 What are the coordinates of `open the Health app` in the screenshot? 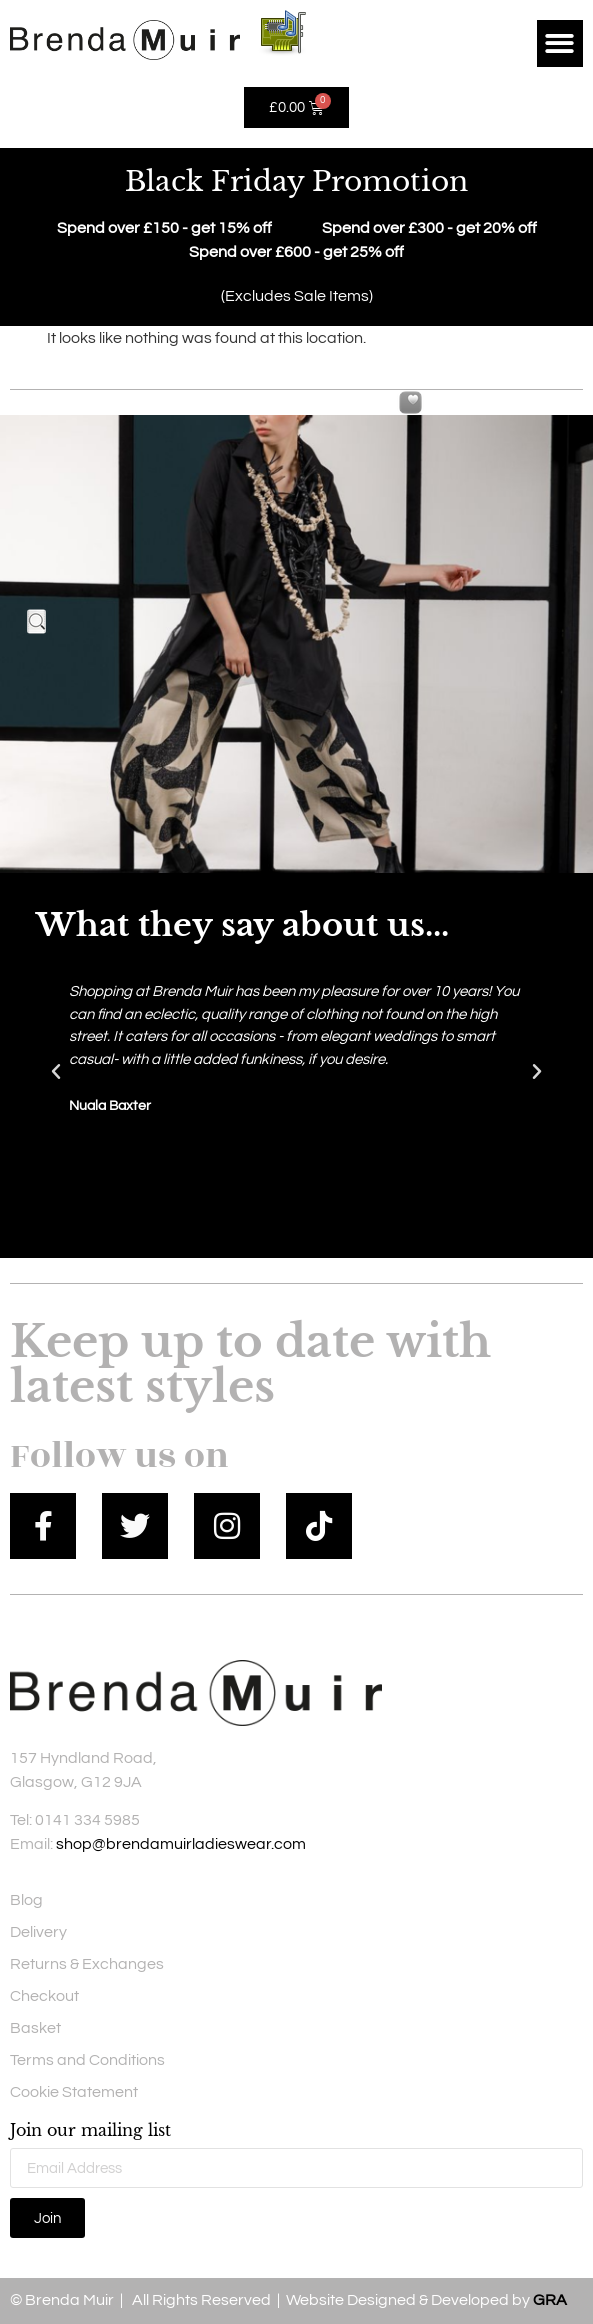 It's located at (410, 402).